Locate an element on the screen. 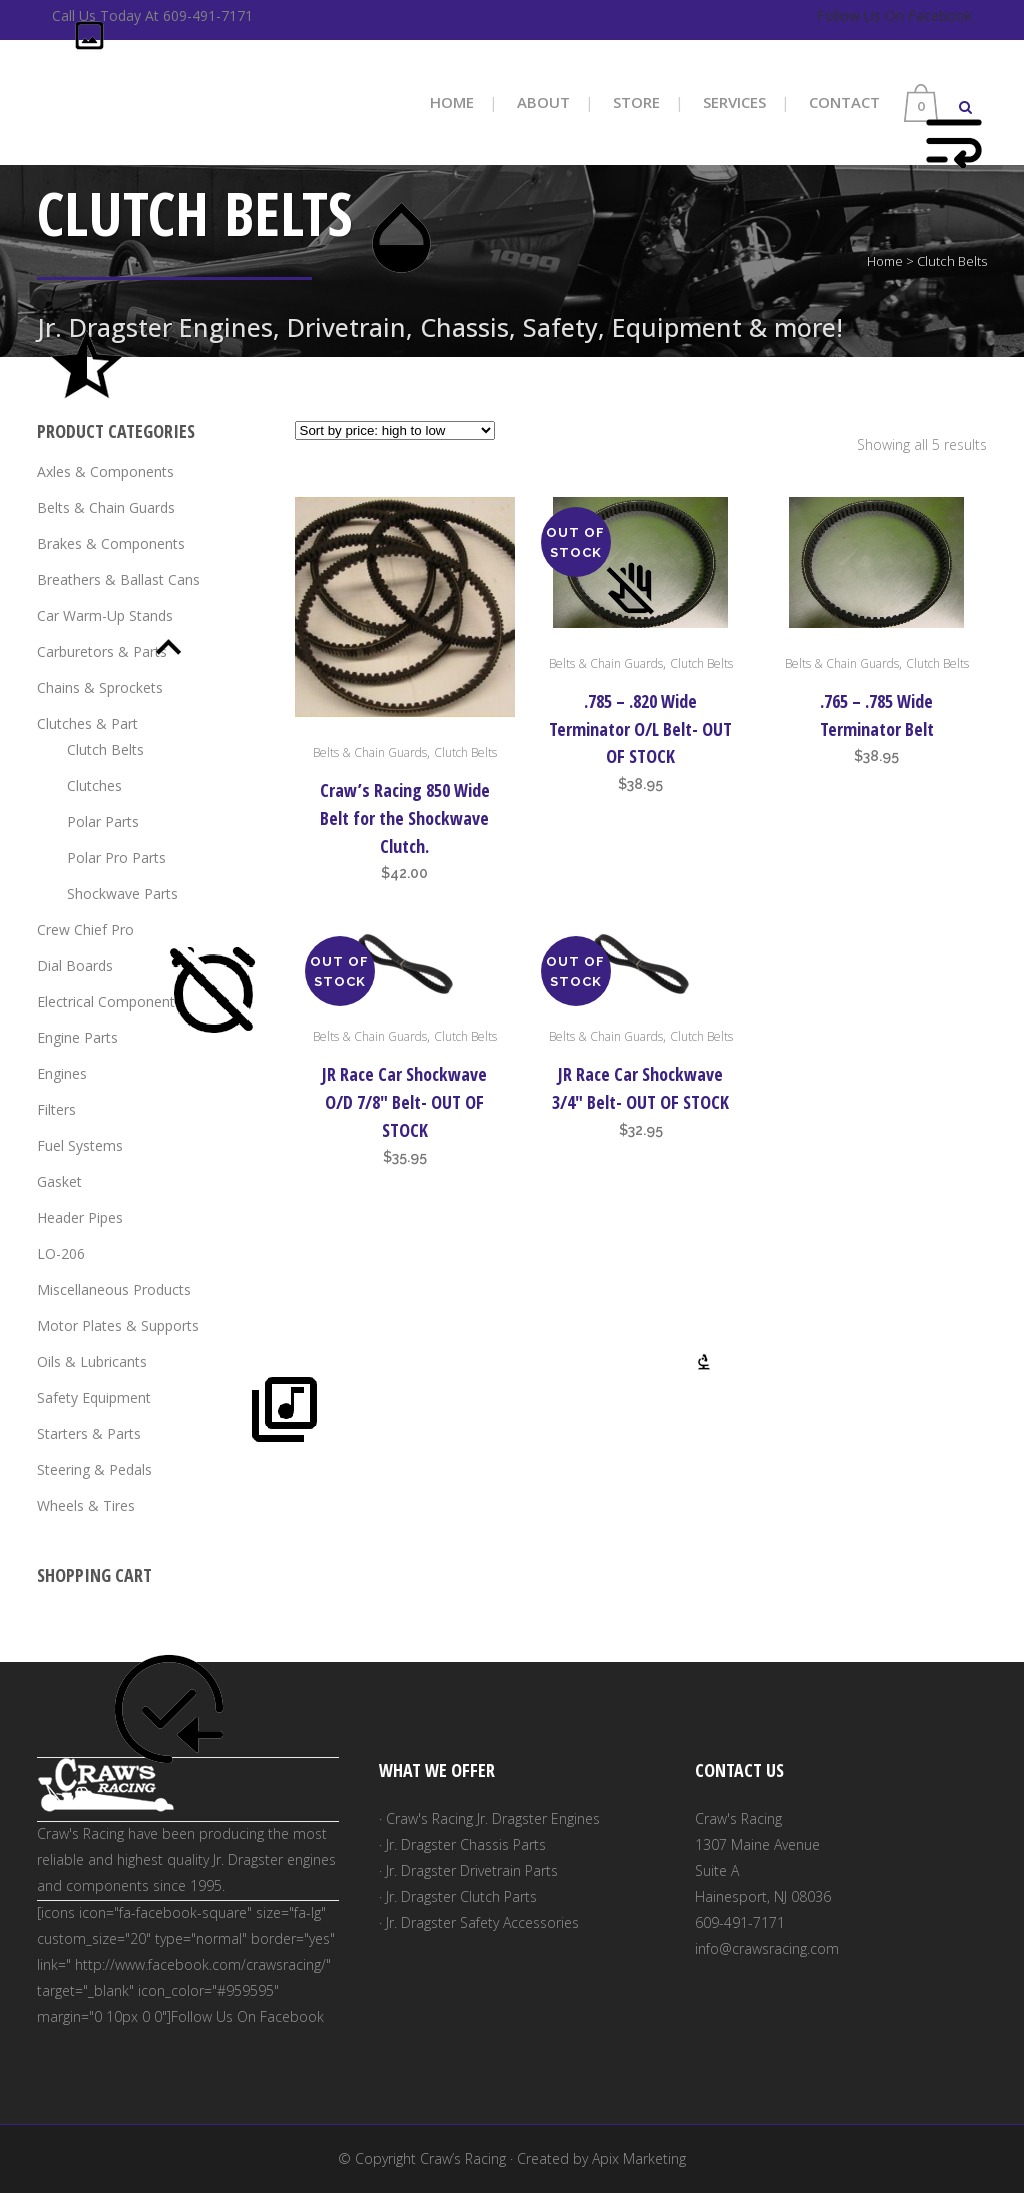 The width and height of the screenshot is (1024, 2193). view original image without cropping is located at coordinates (89, 35).